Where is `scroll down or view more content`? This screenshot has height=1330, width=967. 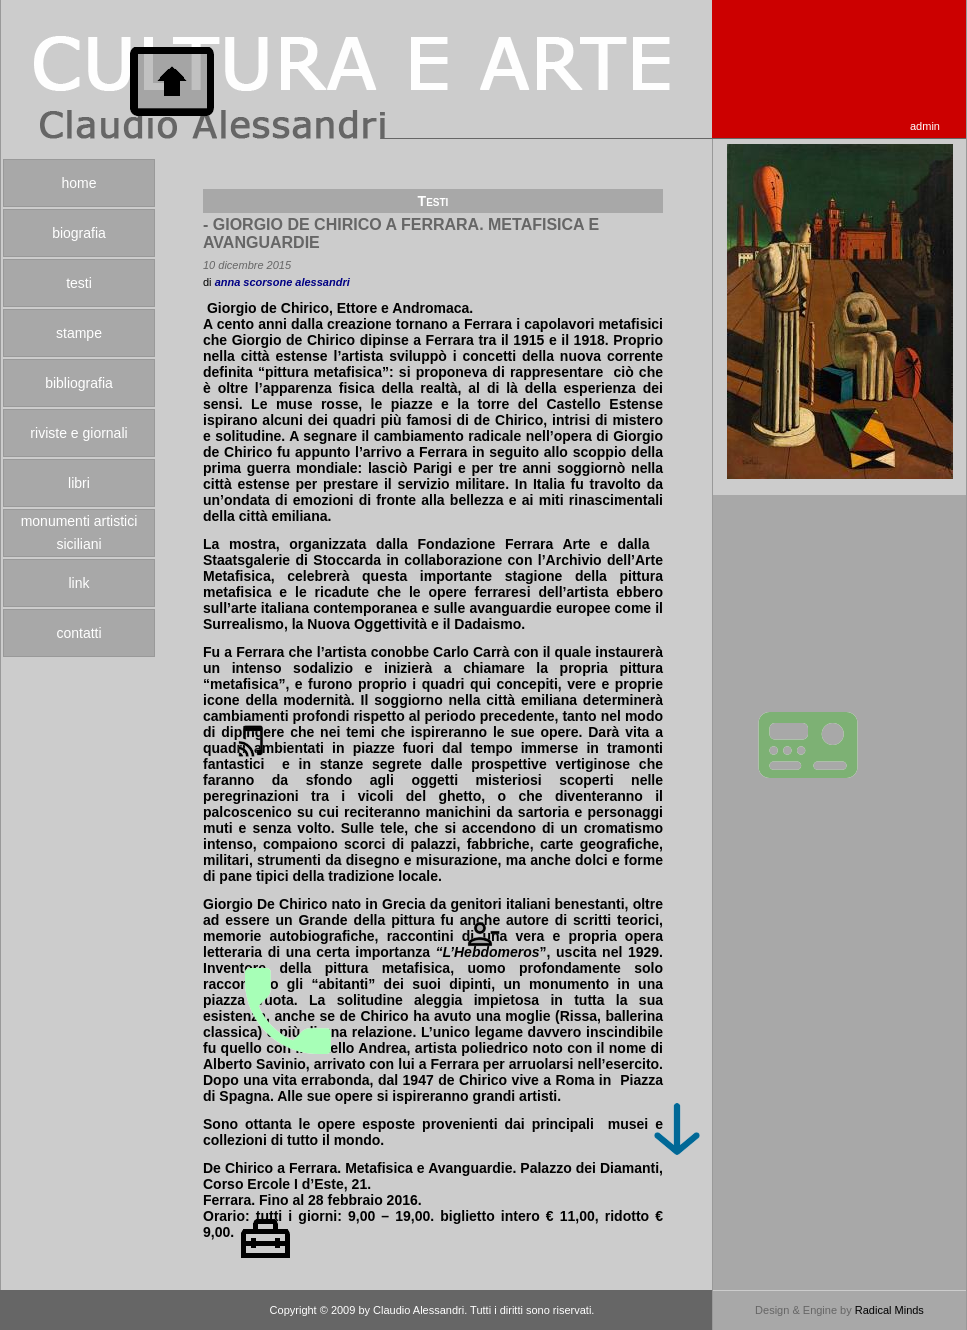 scroll down or view more content is located at coordinates (677, 1129).